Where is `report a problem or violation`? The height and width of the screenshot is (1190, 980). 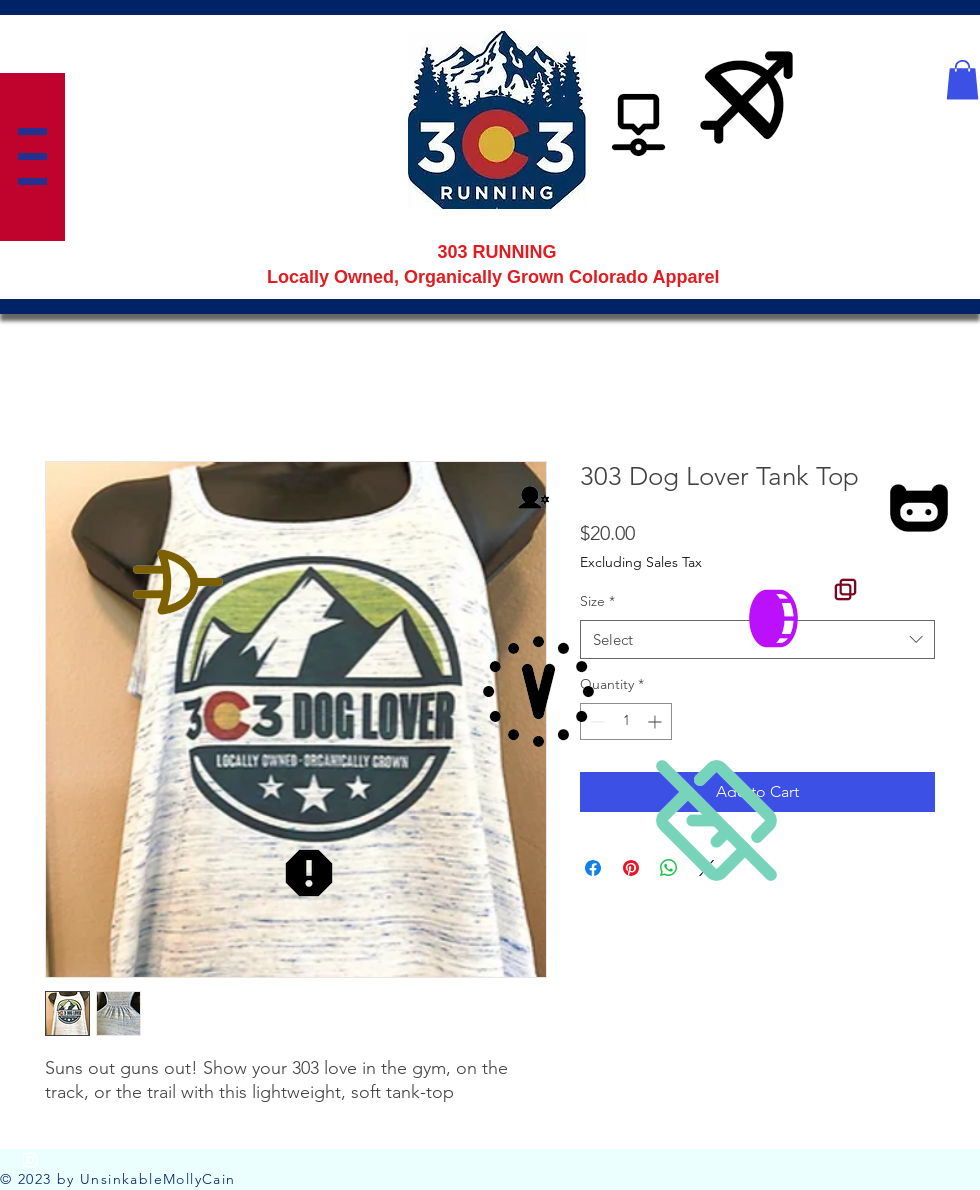 report a problem or violation is located at coordinates (309, 873).